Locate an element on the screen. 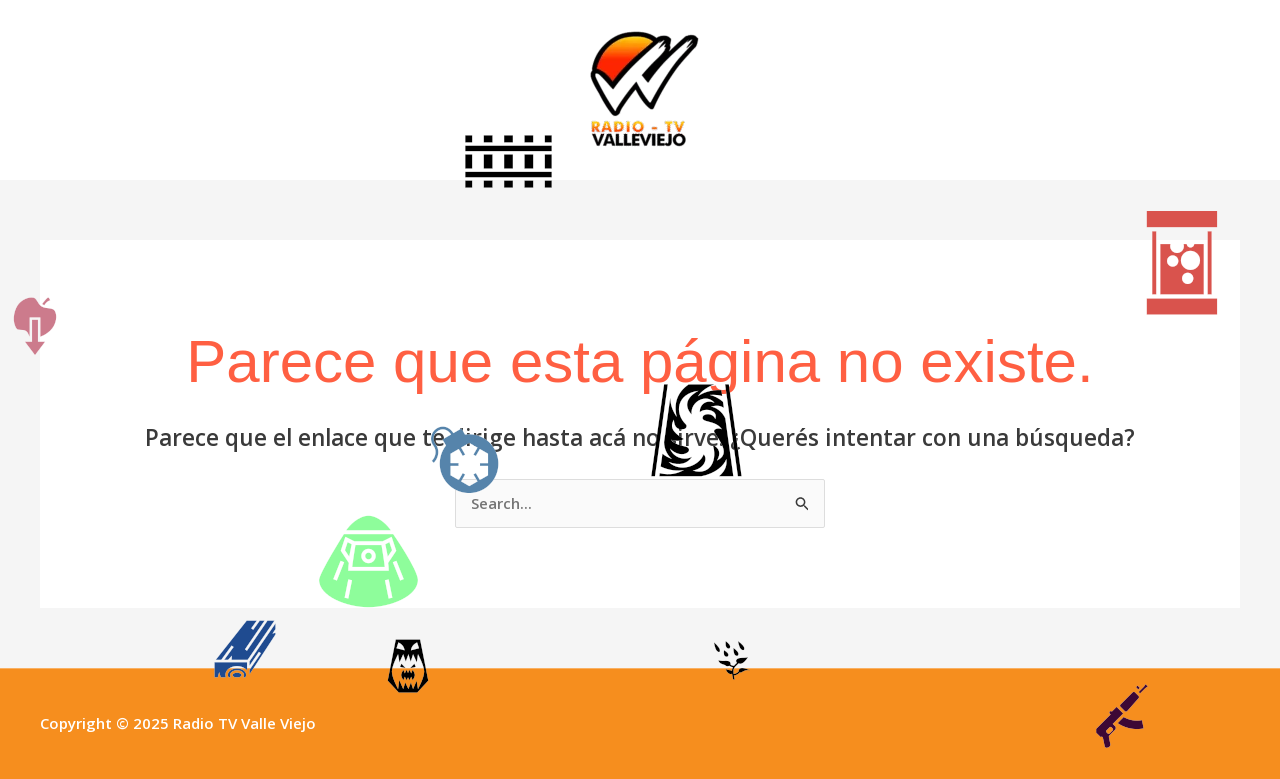 This screenshot has height=779, width=1280. indicates gravitational force or physics simulation is located at coordinates (35, 326).